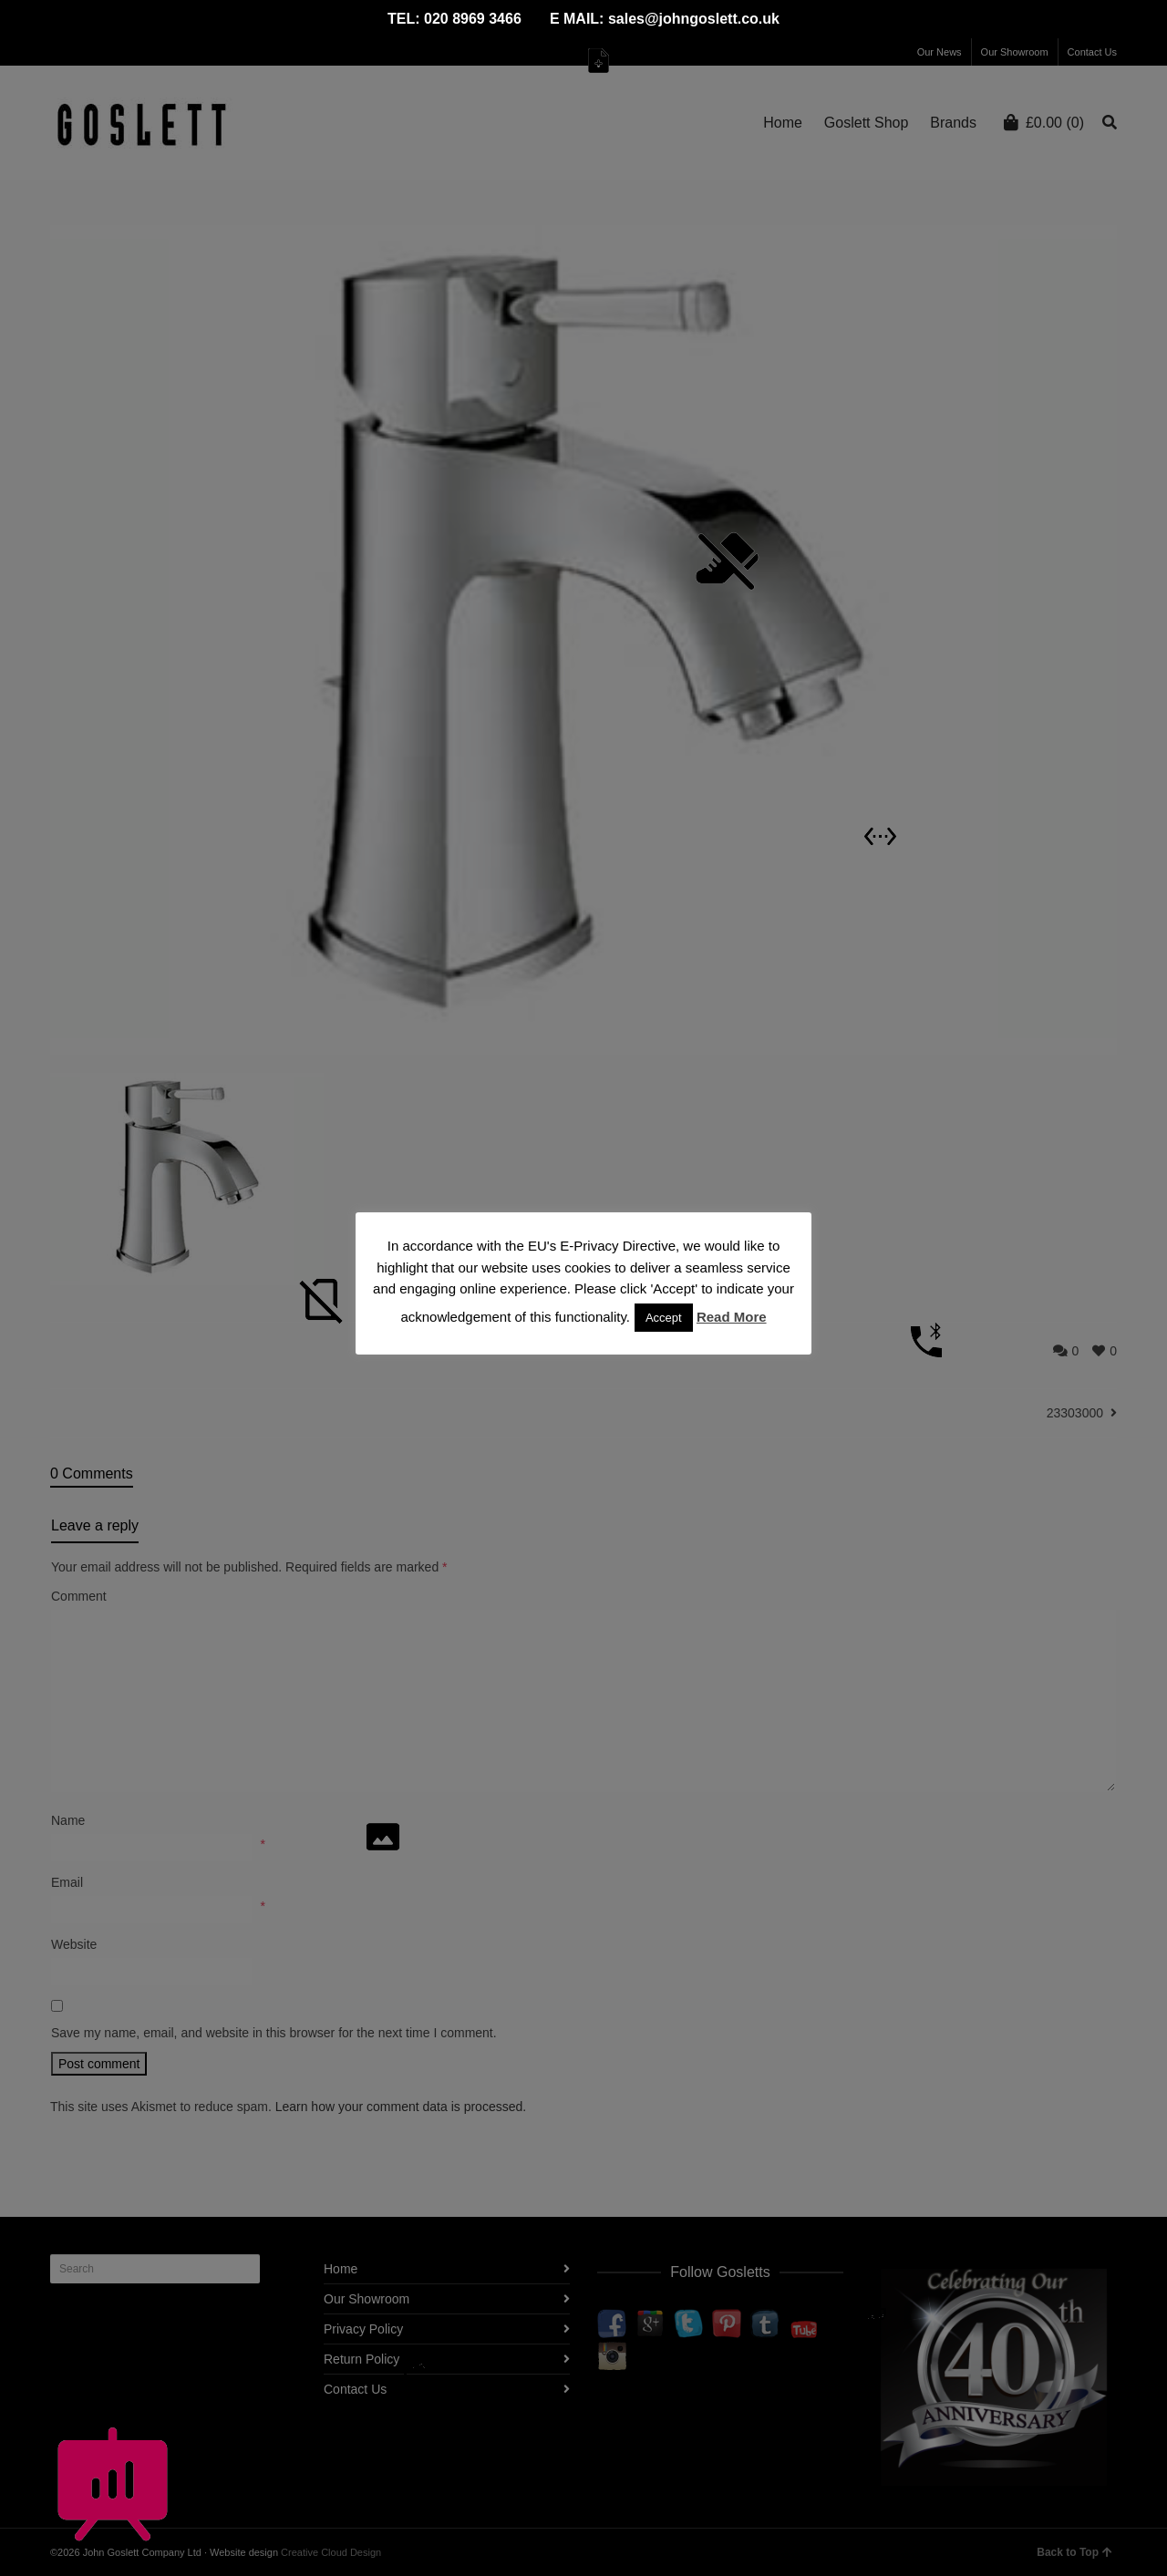 Image resolution: width=1167 pixels, height=2576 pixels. What do you see at coordinates (880, 836) in the screenshot?
I see `configure ethernet or network connection settings` at bounding box center [880, 836].